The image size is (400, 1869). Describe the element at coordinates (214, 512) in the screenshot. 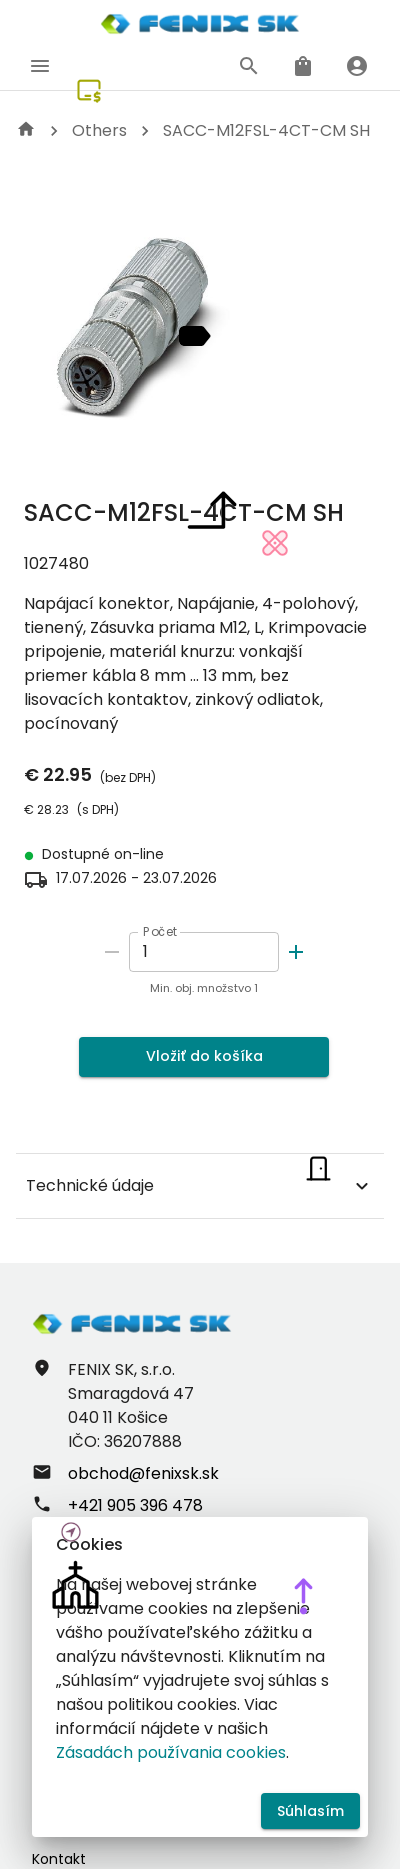

I see `turn right then continue forward` at that location.